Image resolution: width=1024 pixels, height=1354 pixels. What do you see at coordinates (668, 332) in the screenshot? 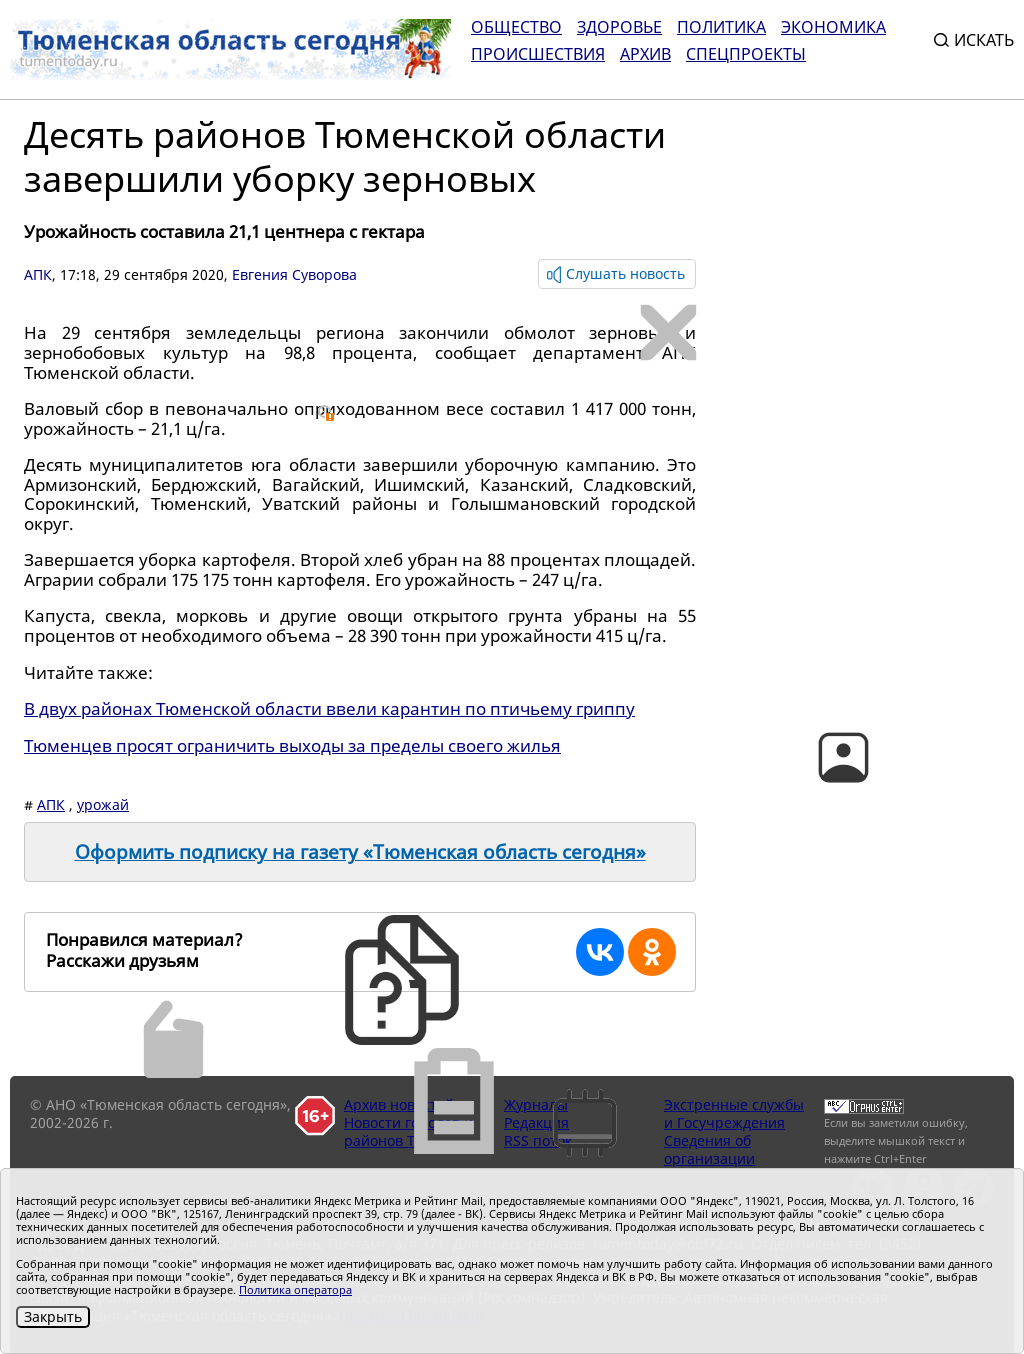
I see `close the current window` at bounding box center [668, 332].